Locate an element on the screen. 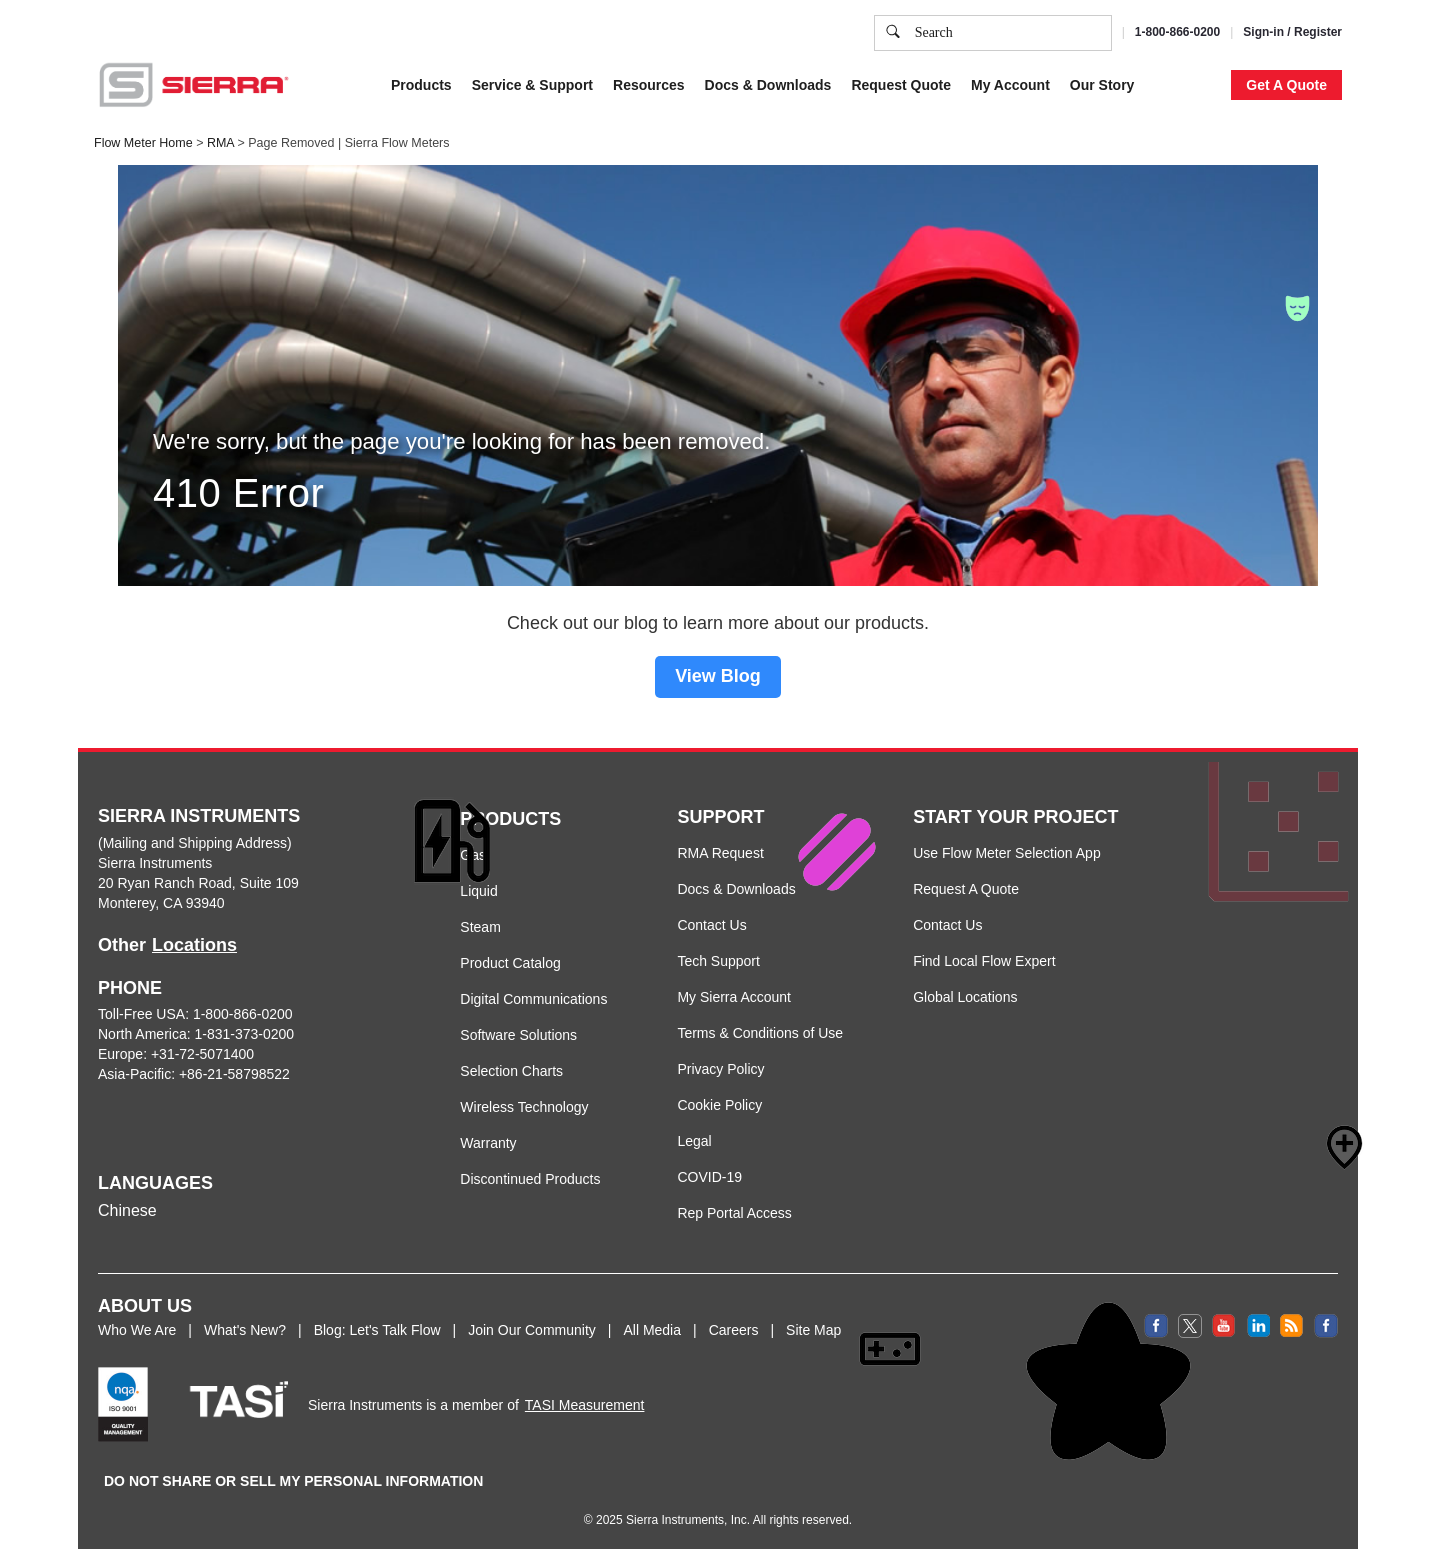 Image resolution: width=1436 pixels, height=1549 pixels. indicates sad or negative mood/emotion is located at coordinates (1297, 307).